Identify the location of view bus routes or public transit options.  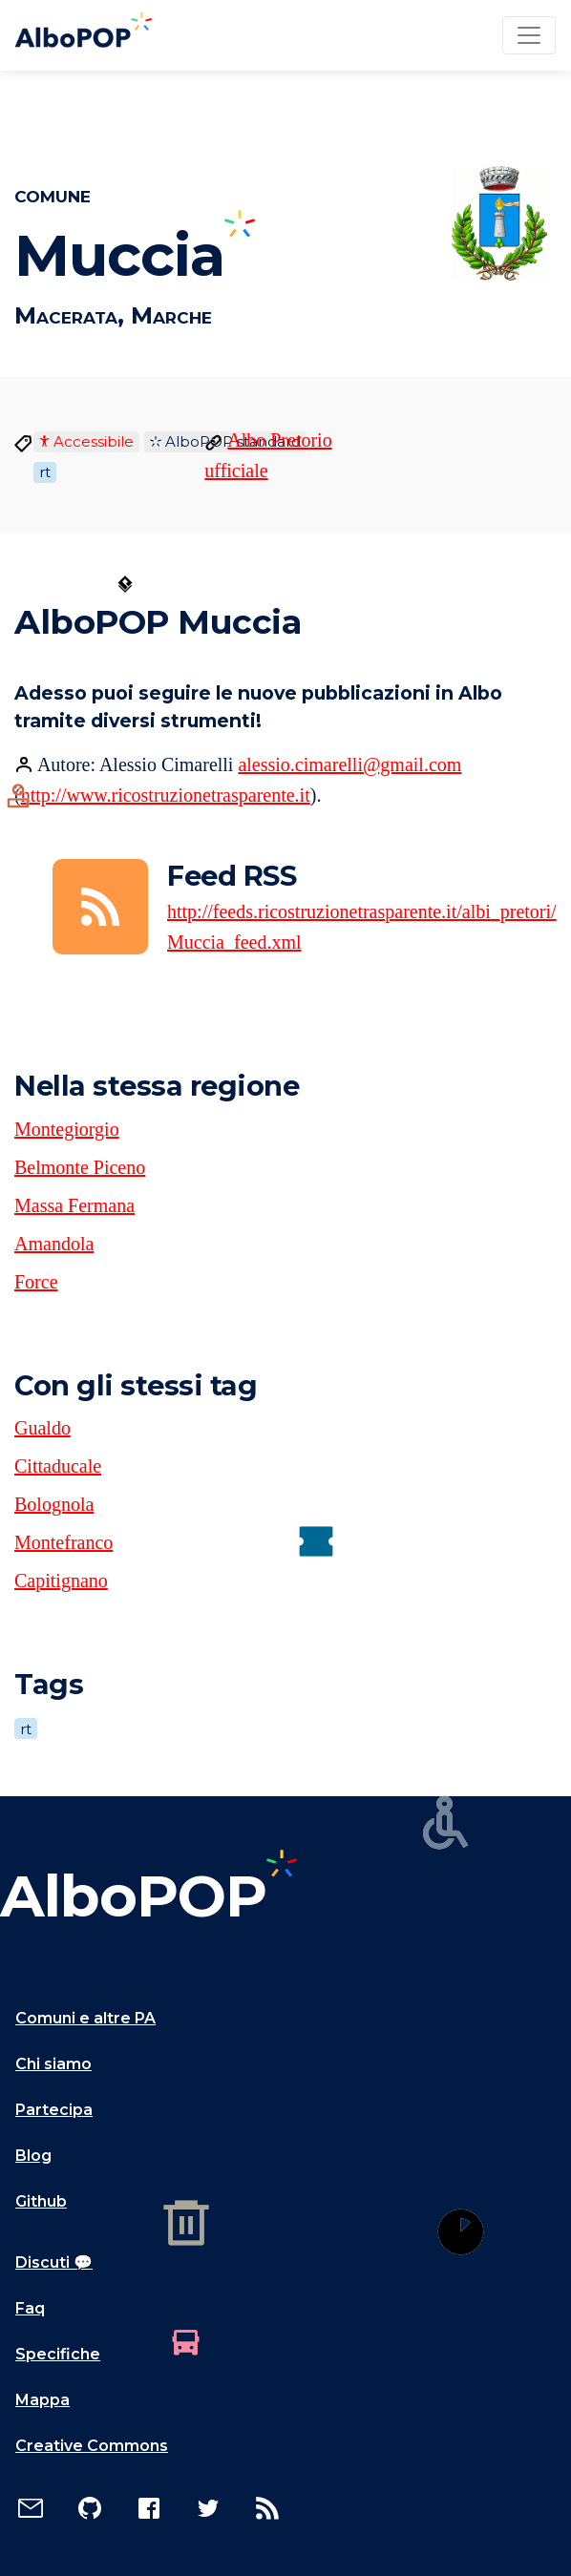
(185, 2341).